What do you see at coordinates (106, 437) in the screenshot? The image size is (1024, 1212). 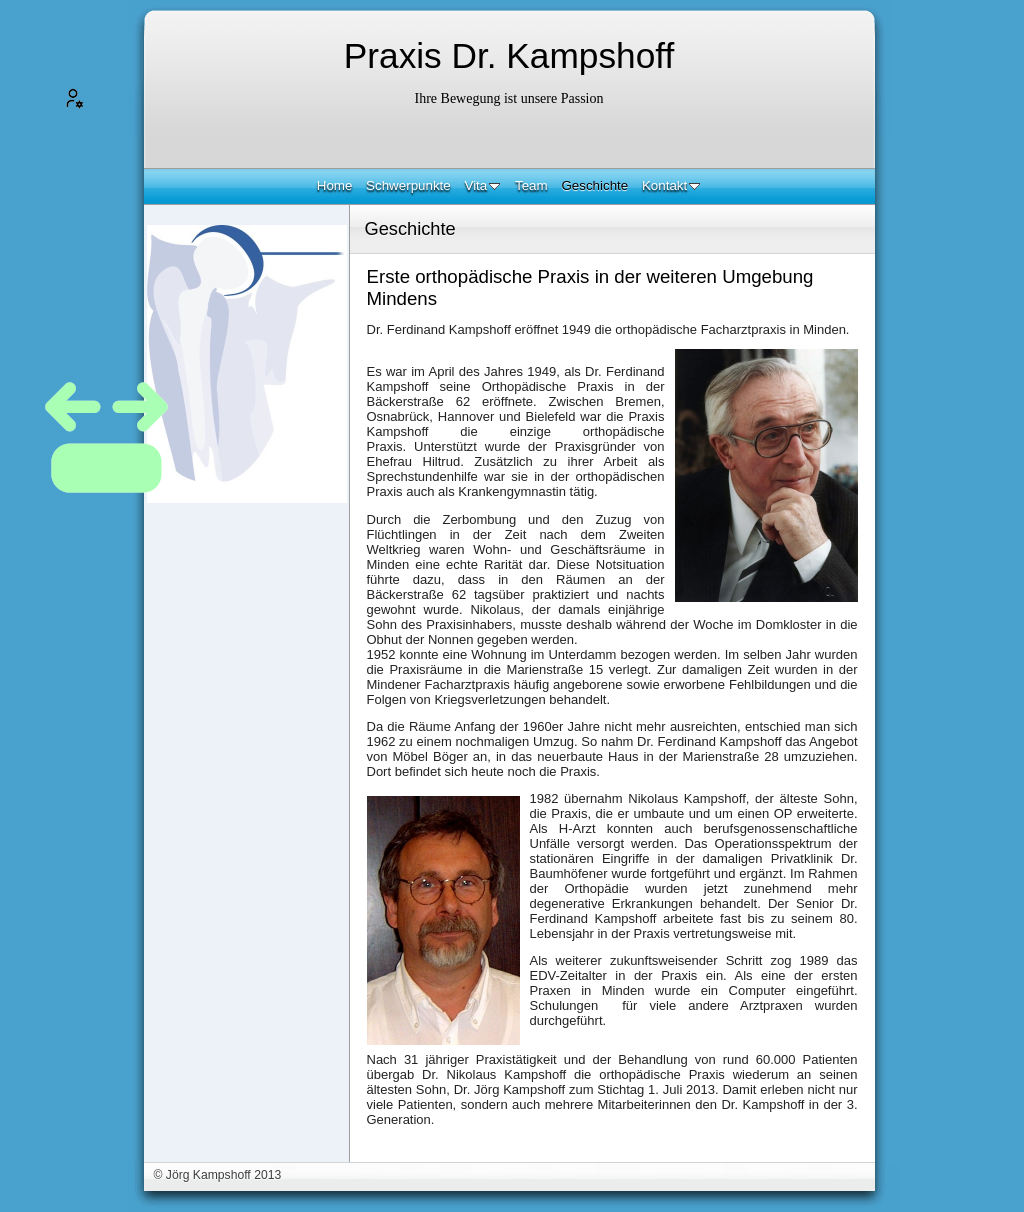 I see `auto-fit content to container width` at bounding box center [106, 437].